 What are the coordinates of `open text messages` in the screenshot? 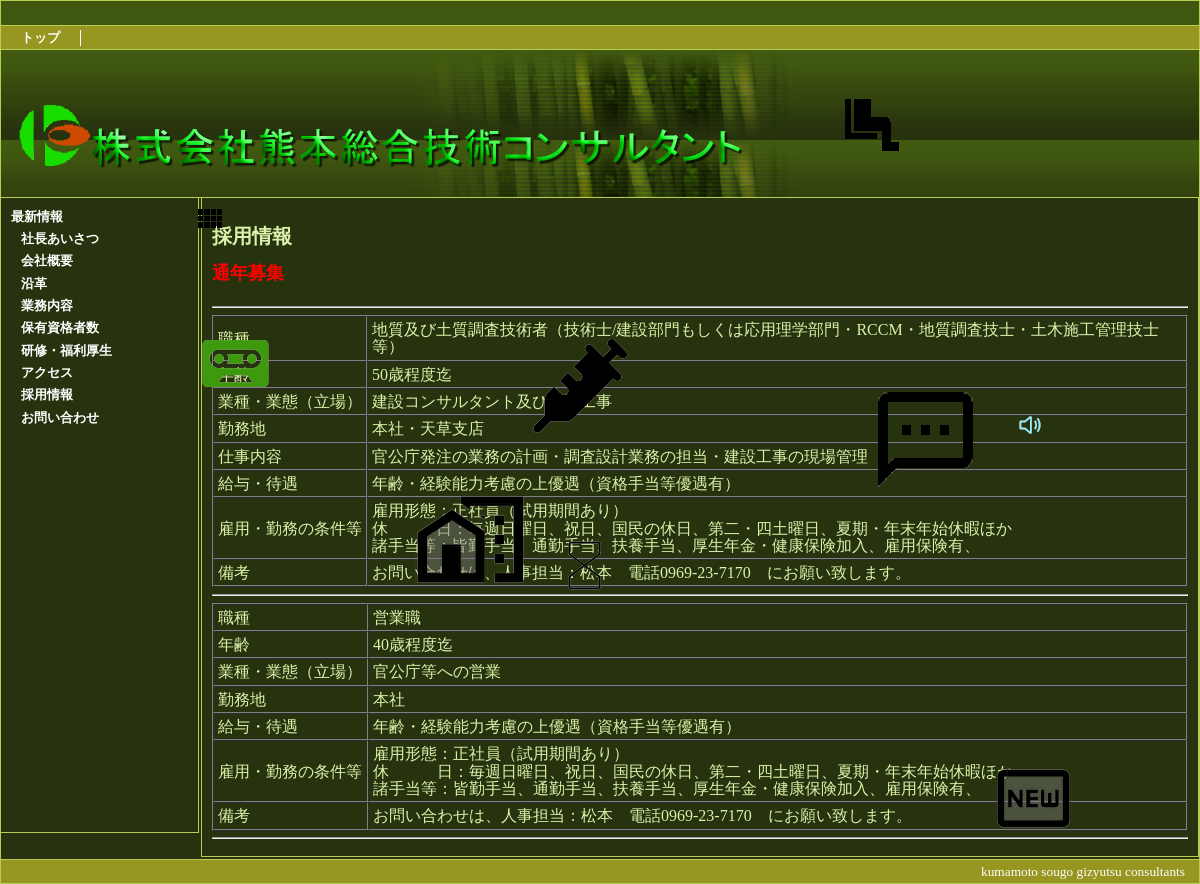 It's located at (925, 439).